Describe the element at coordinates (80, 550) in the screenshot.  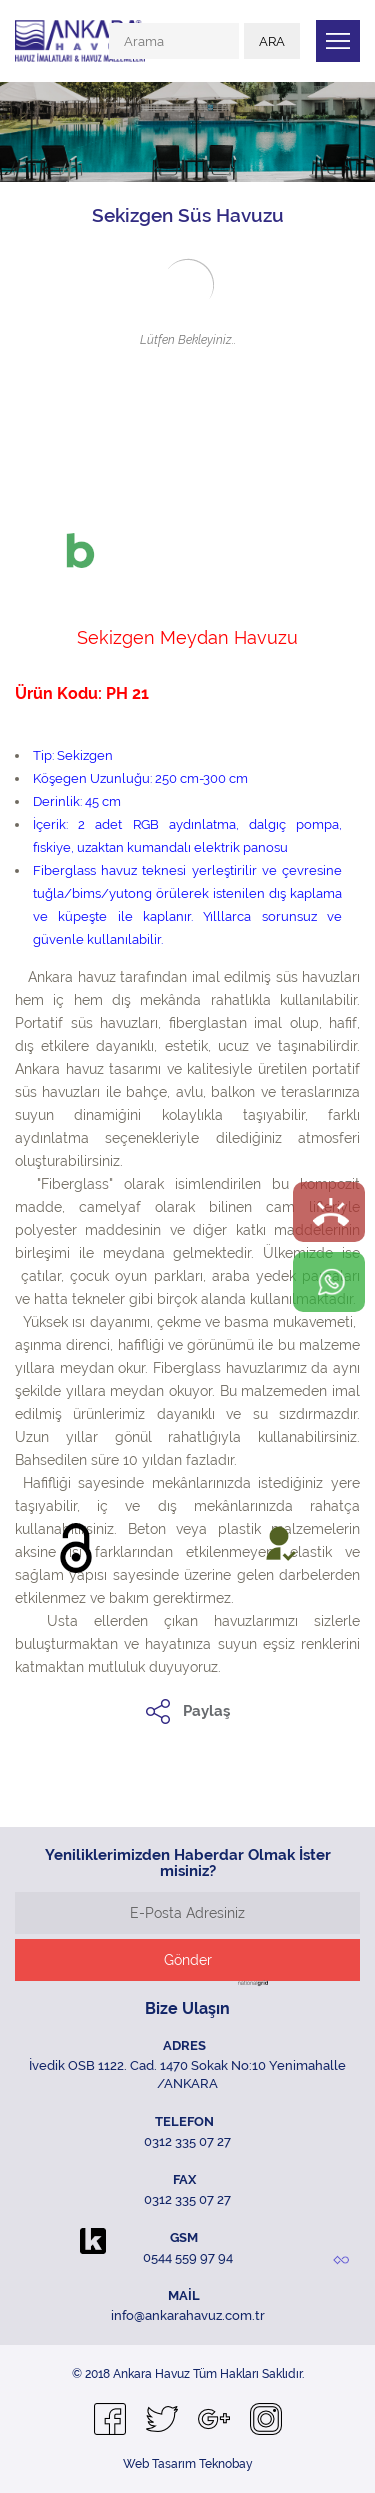
I see `bricks website builder logo` at that location.